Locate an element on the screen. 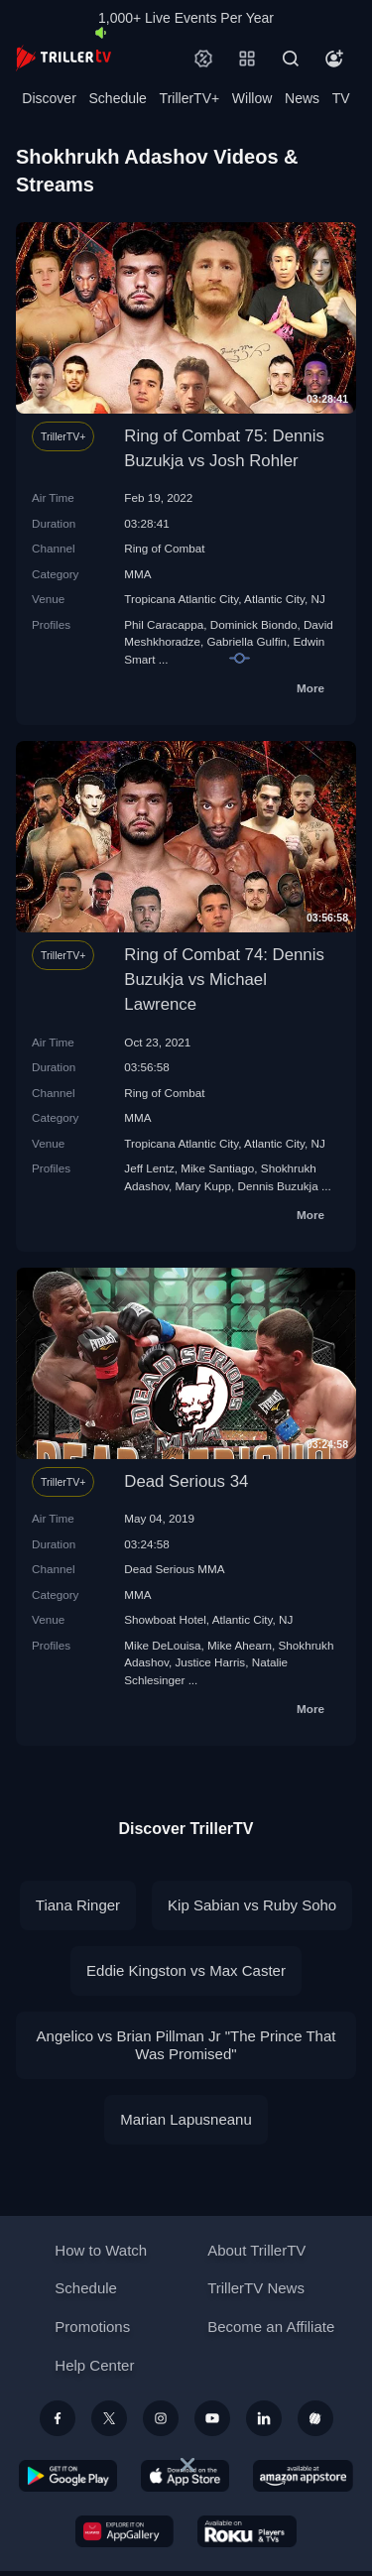 The height and width of the screenshot is (2576, 372). decrease audio volume is located at coordinates (101, 33).